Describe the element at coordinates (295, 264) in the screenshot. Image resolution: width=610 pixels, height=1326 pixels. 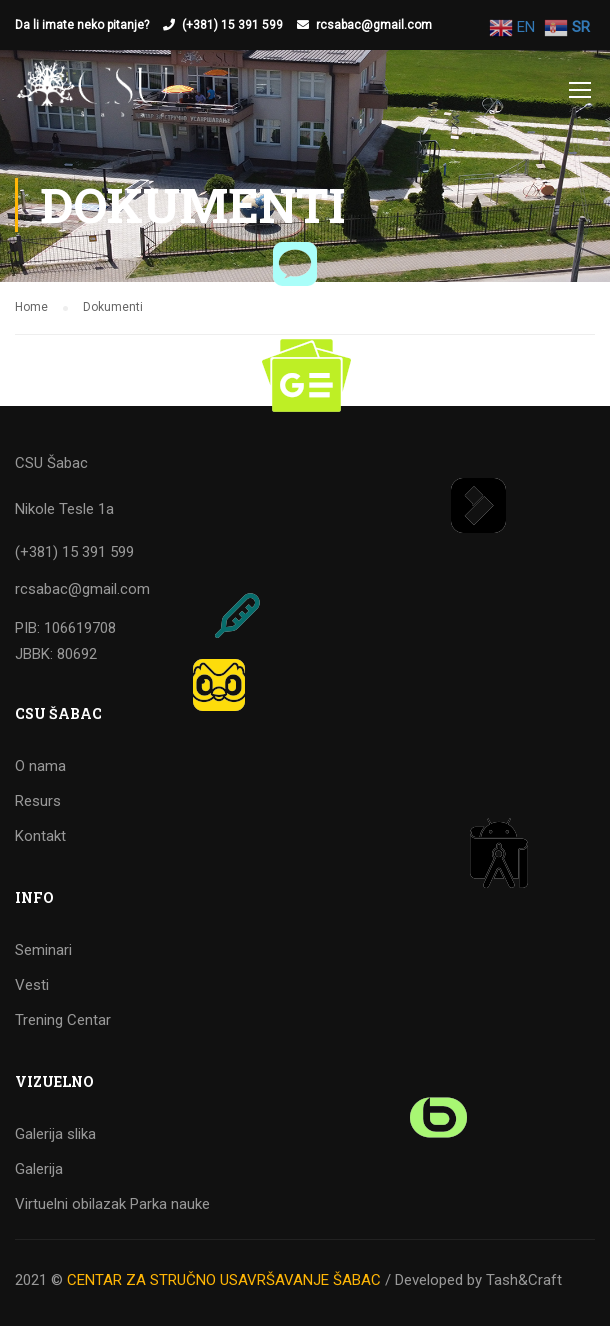
I see `open iMessage app` at that location.